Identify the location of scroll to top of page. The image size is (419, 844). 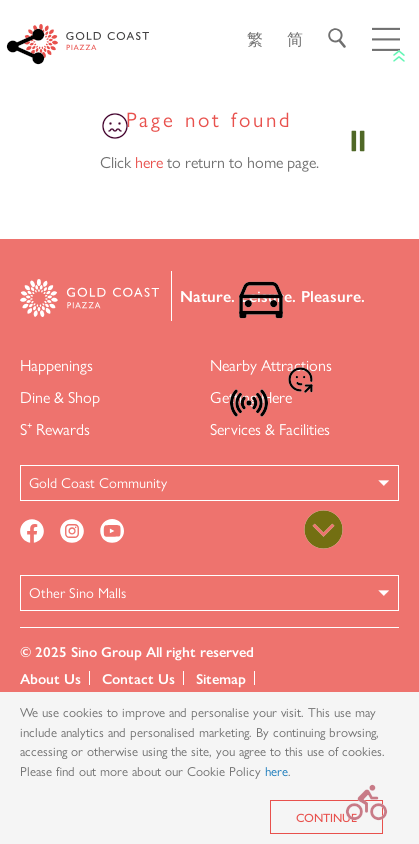
(399, 56).